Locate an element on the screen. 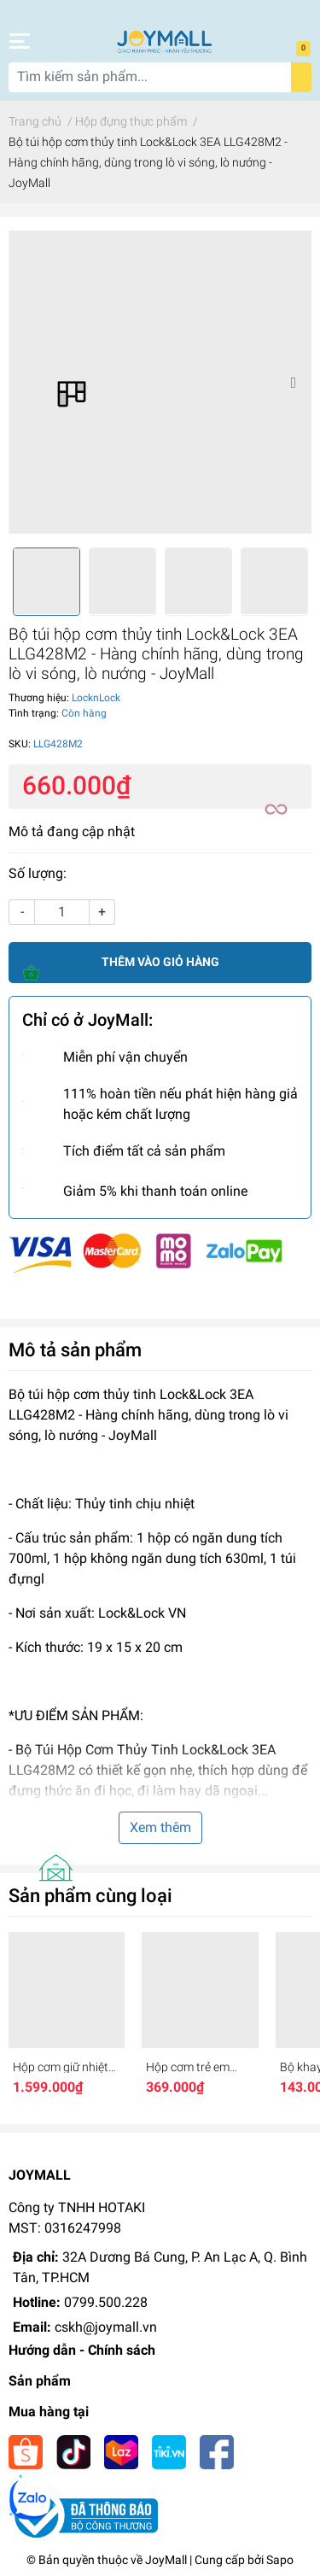 The image size is (320, 2576). view kanban board is located at coordinates (72, 393).